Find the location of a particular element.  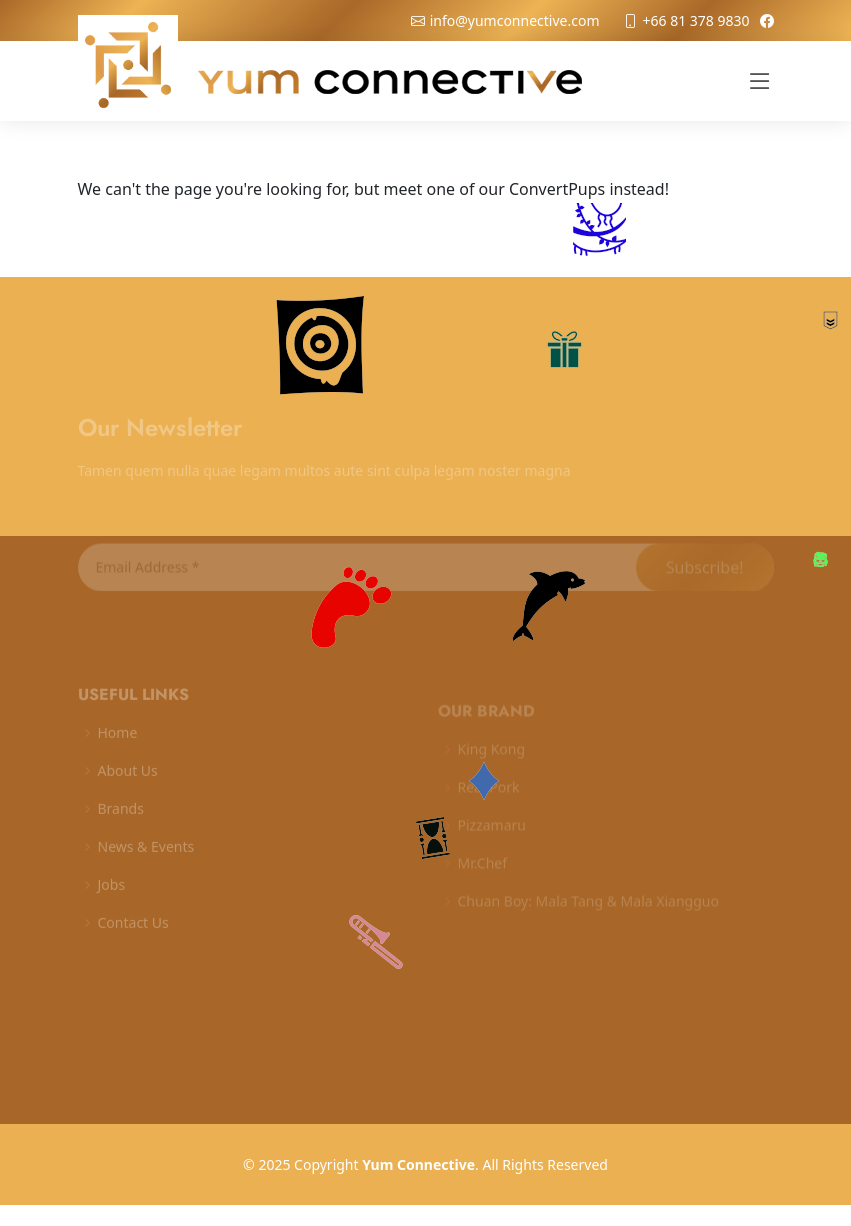

timer has expired or run out is located at coordinates (432, 838).